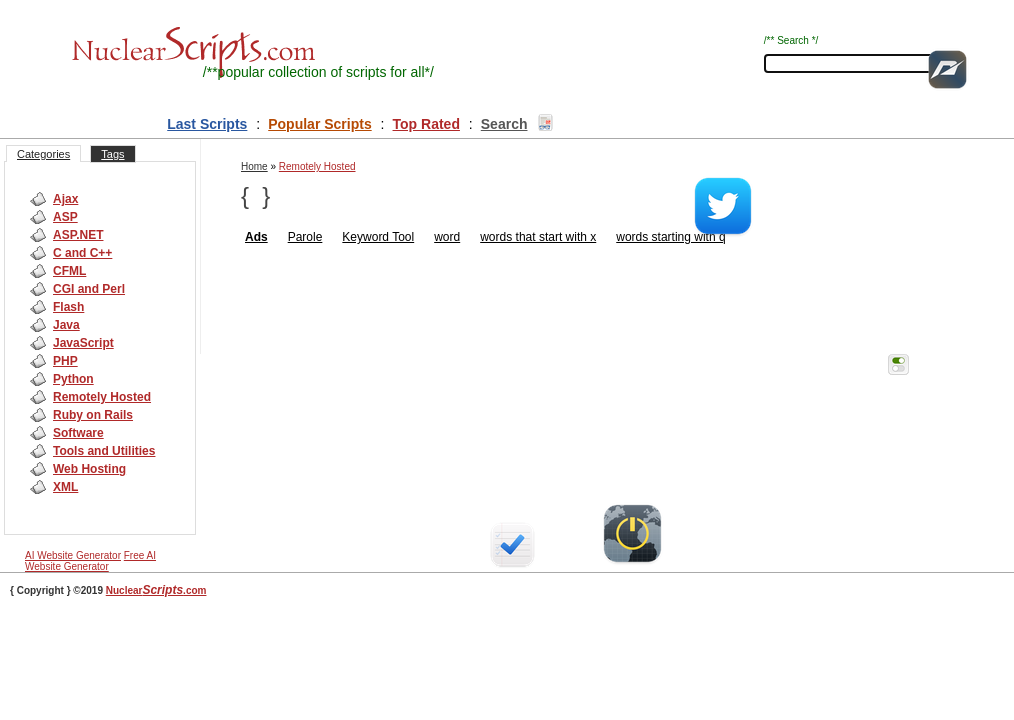 The image size is (1014, 720). What do you see at coordinates (512, 544) in the screenshot?
I see `open agenda task management app` at bounding box center [512, 544].